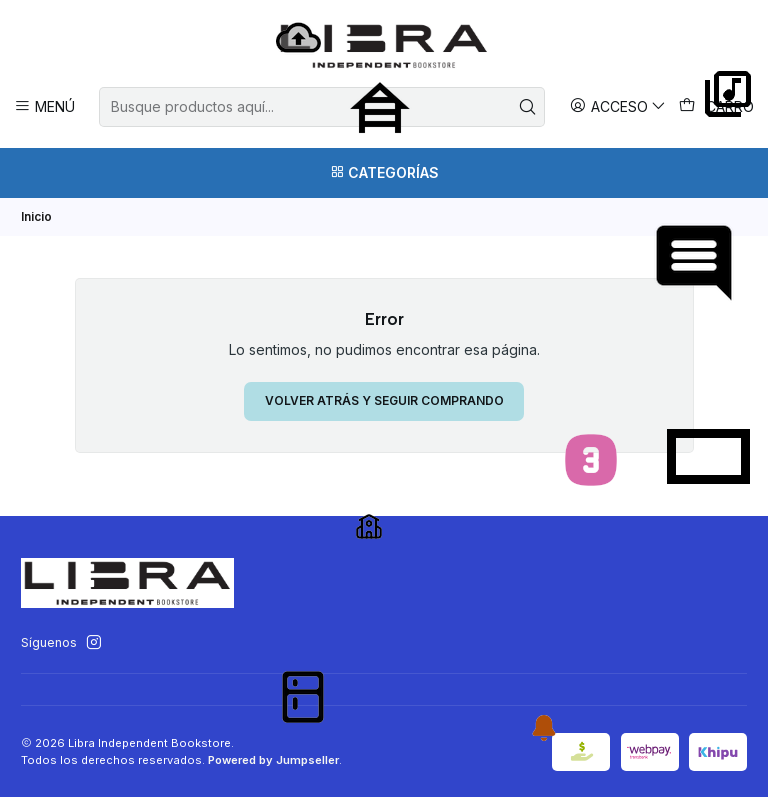  What do you see at coordinates (380, 109) in the screenshot?
I see `view home exterior or siding options` at bounding box center [380, 109].